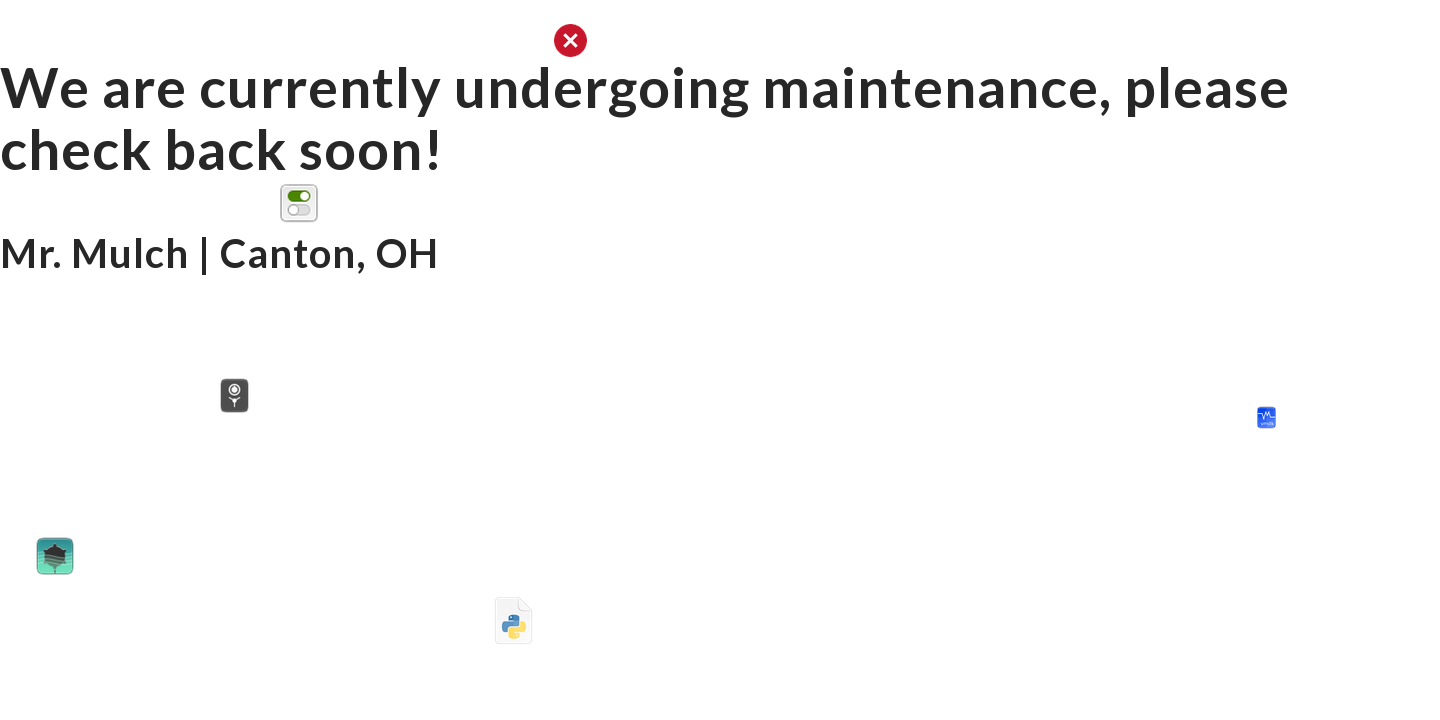  I want to click on open gnome tweaks to customize system settings, so click(299, 203).